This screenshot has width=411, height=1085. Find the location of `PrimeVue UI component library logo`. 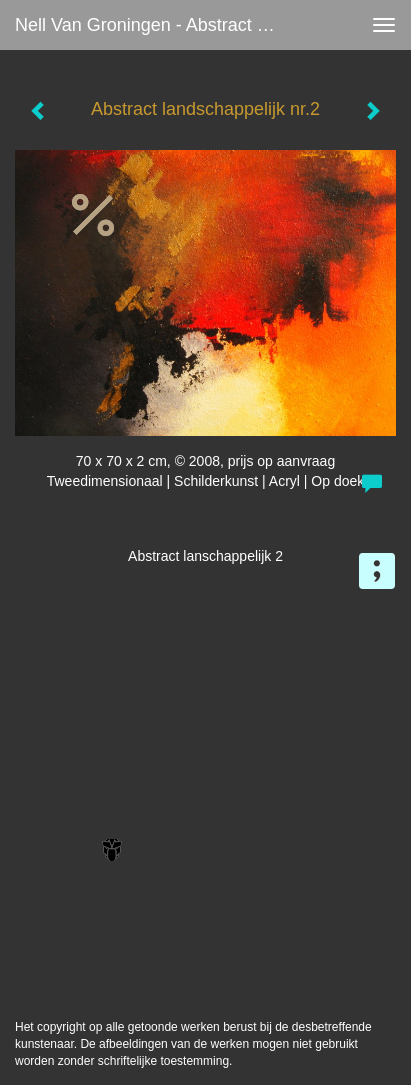

PrimeVue UI component library logo is located at coordinates (112, 850).